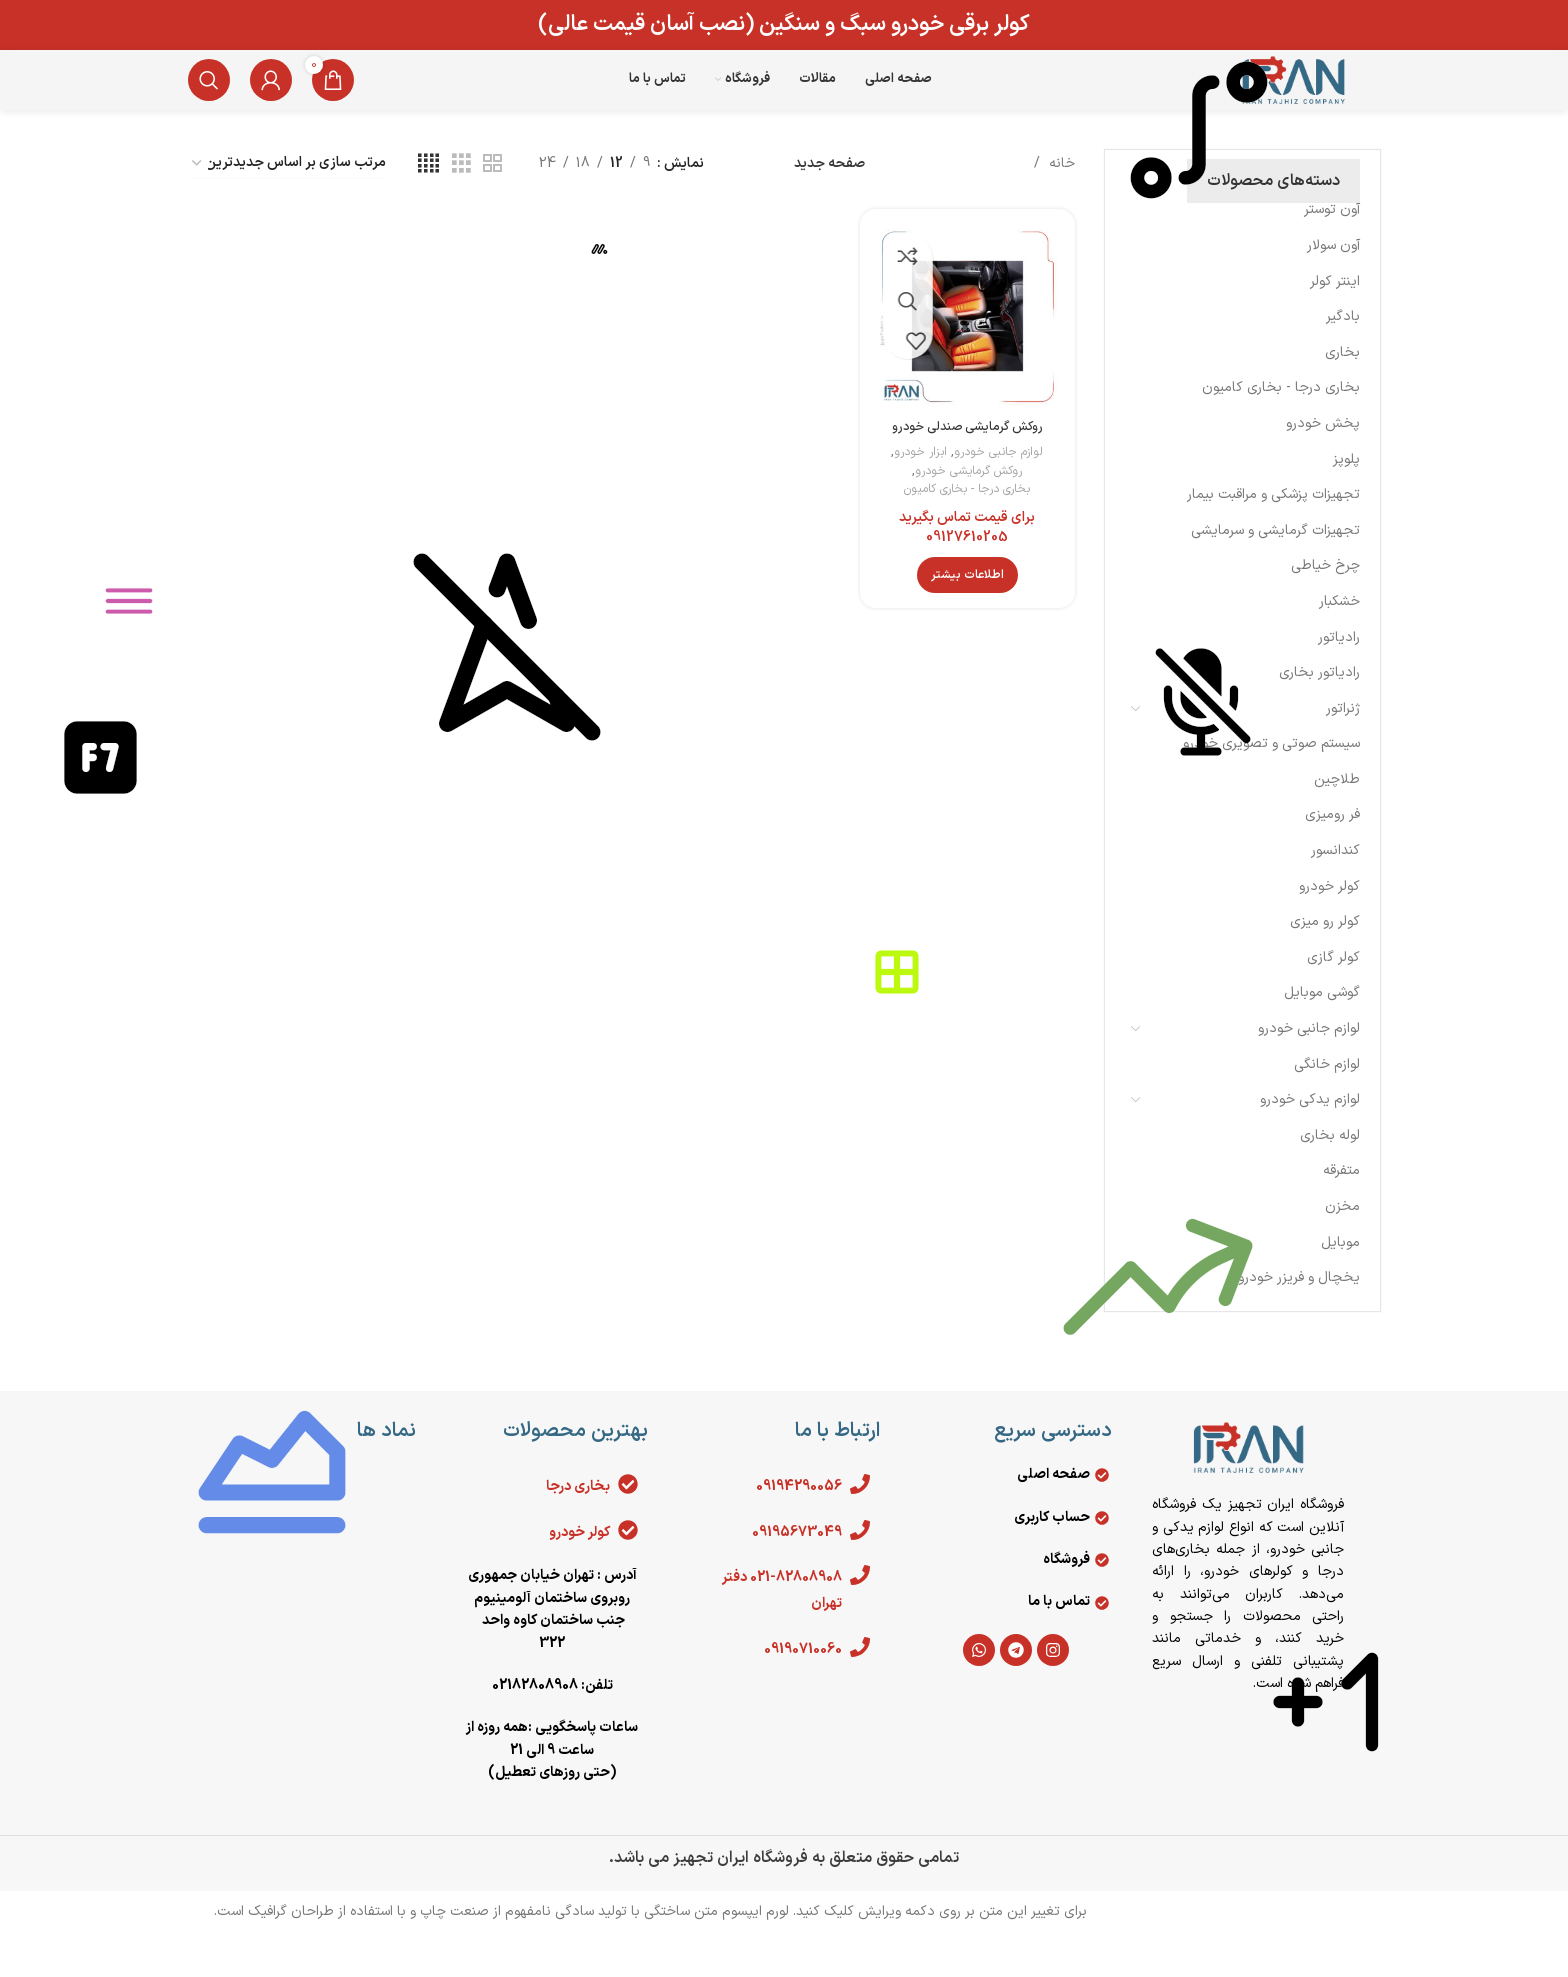 This screenshot has height=1977, width=1568. What do you see at coordinates (129, 601) in the screenshot?
I see `open navigation menu` at bounding box center [129, 601].